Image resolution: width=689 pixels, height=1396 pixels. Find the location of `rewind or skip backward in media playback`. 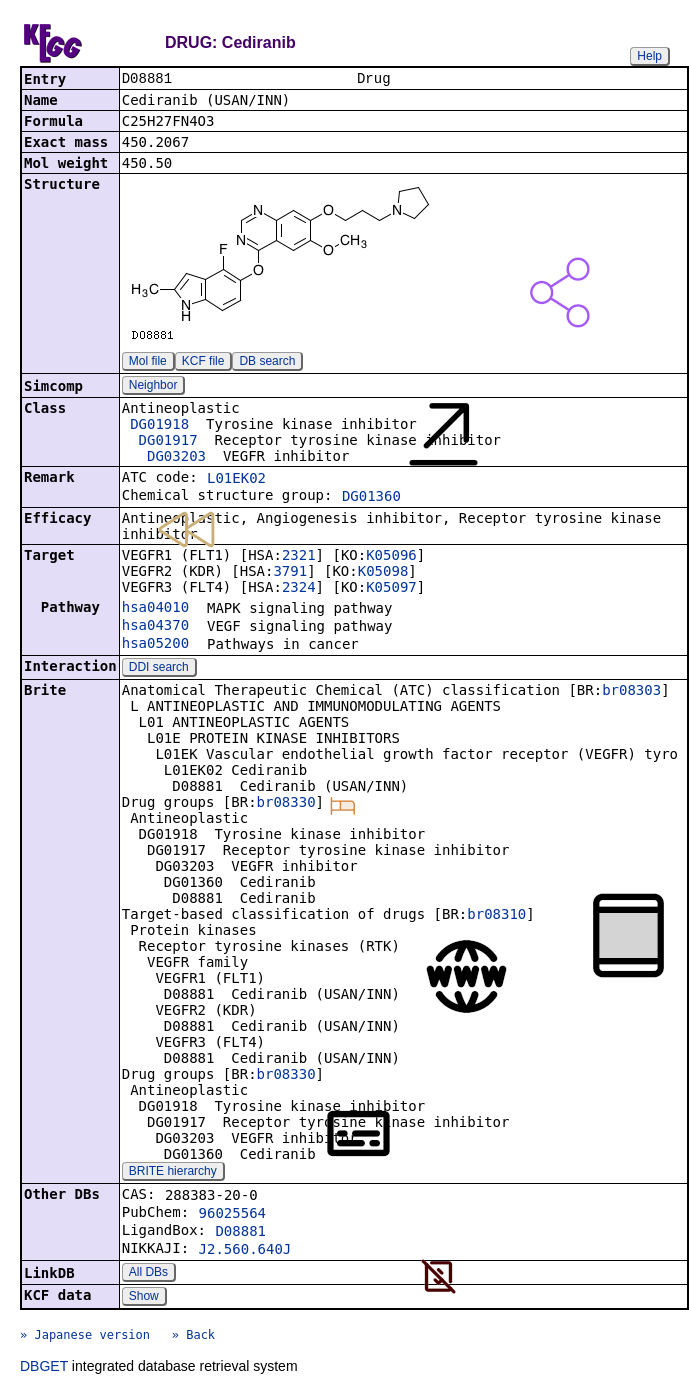

rewind or skip backward in media playback is located at coordinates (188, 529).